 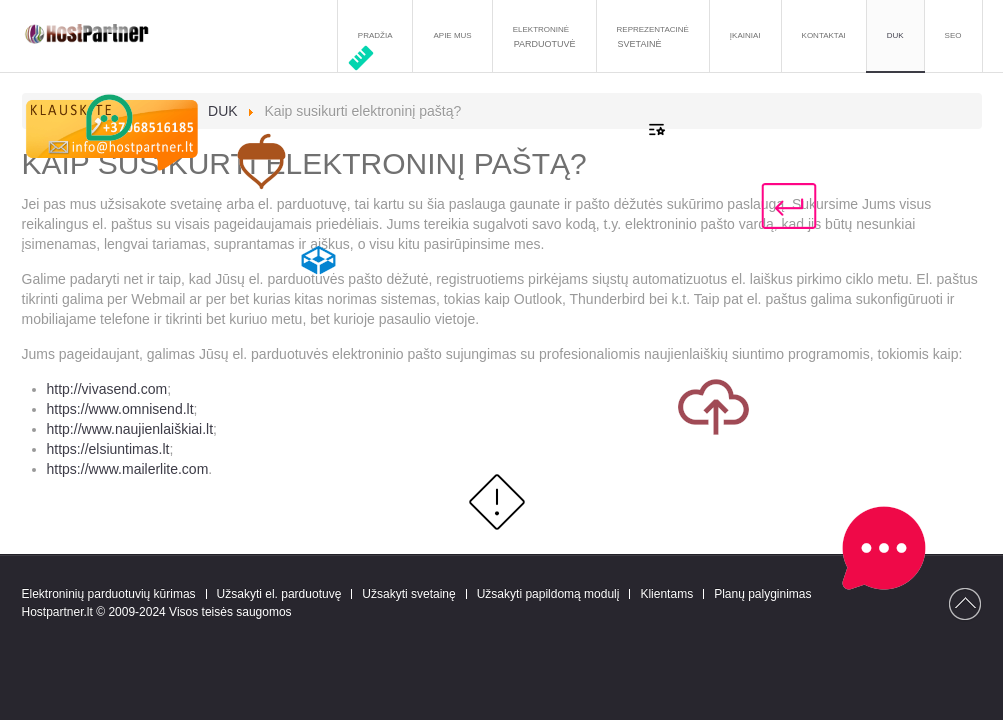 I want to click on access nature or outdoor-related content, so click(x=261, y=161).